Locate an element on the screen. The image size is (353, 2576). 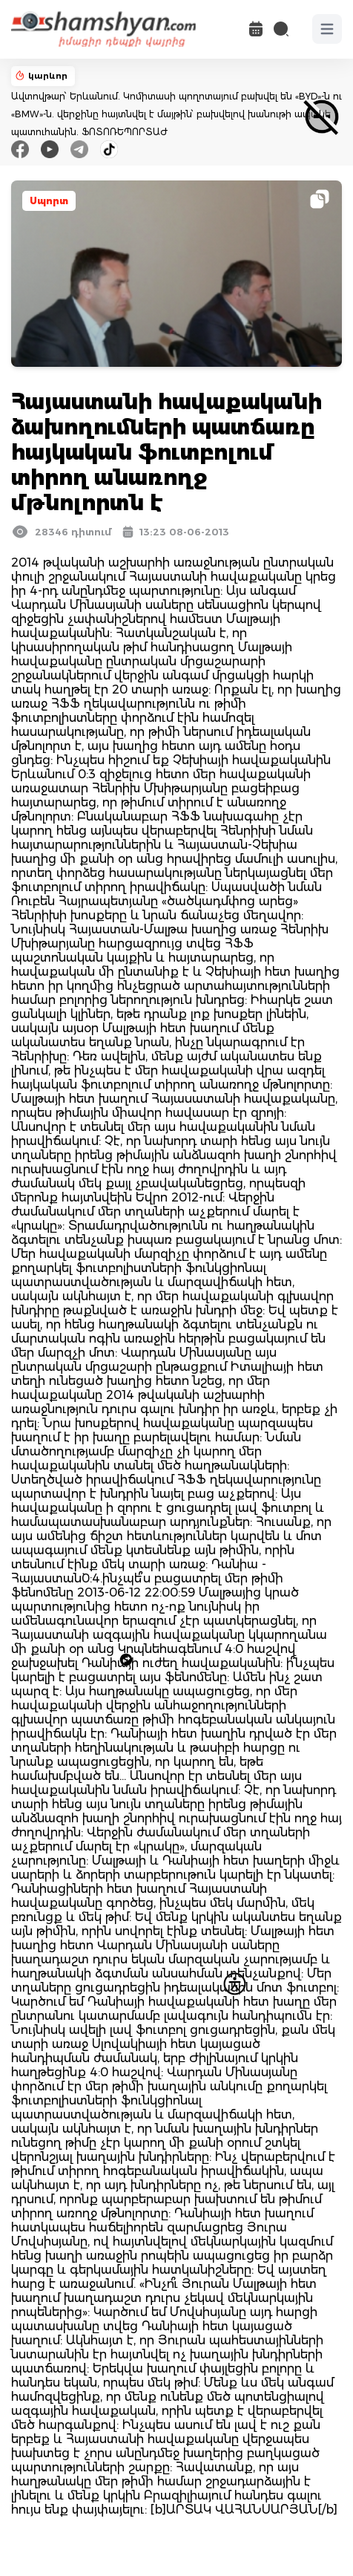
swap or exchange items horizontally is located at coordinates (126, 1660).